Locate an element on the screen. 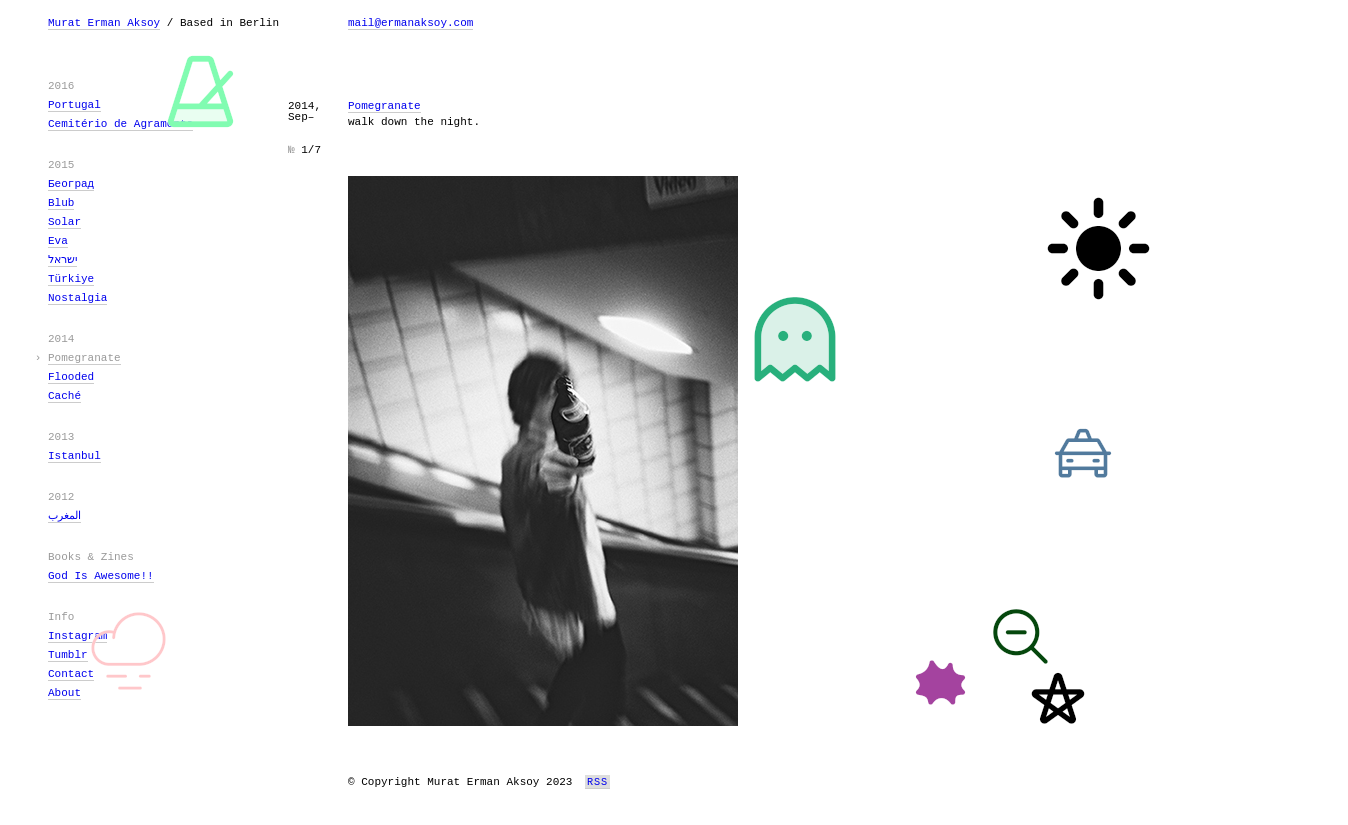  indicates an explosion or impact event is located at coordinates (940, 682).